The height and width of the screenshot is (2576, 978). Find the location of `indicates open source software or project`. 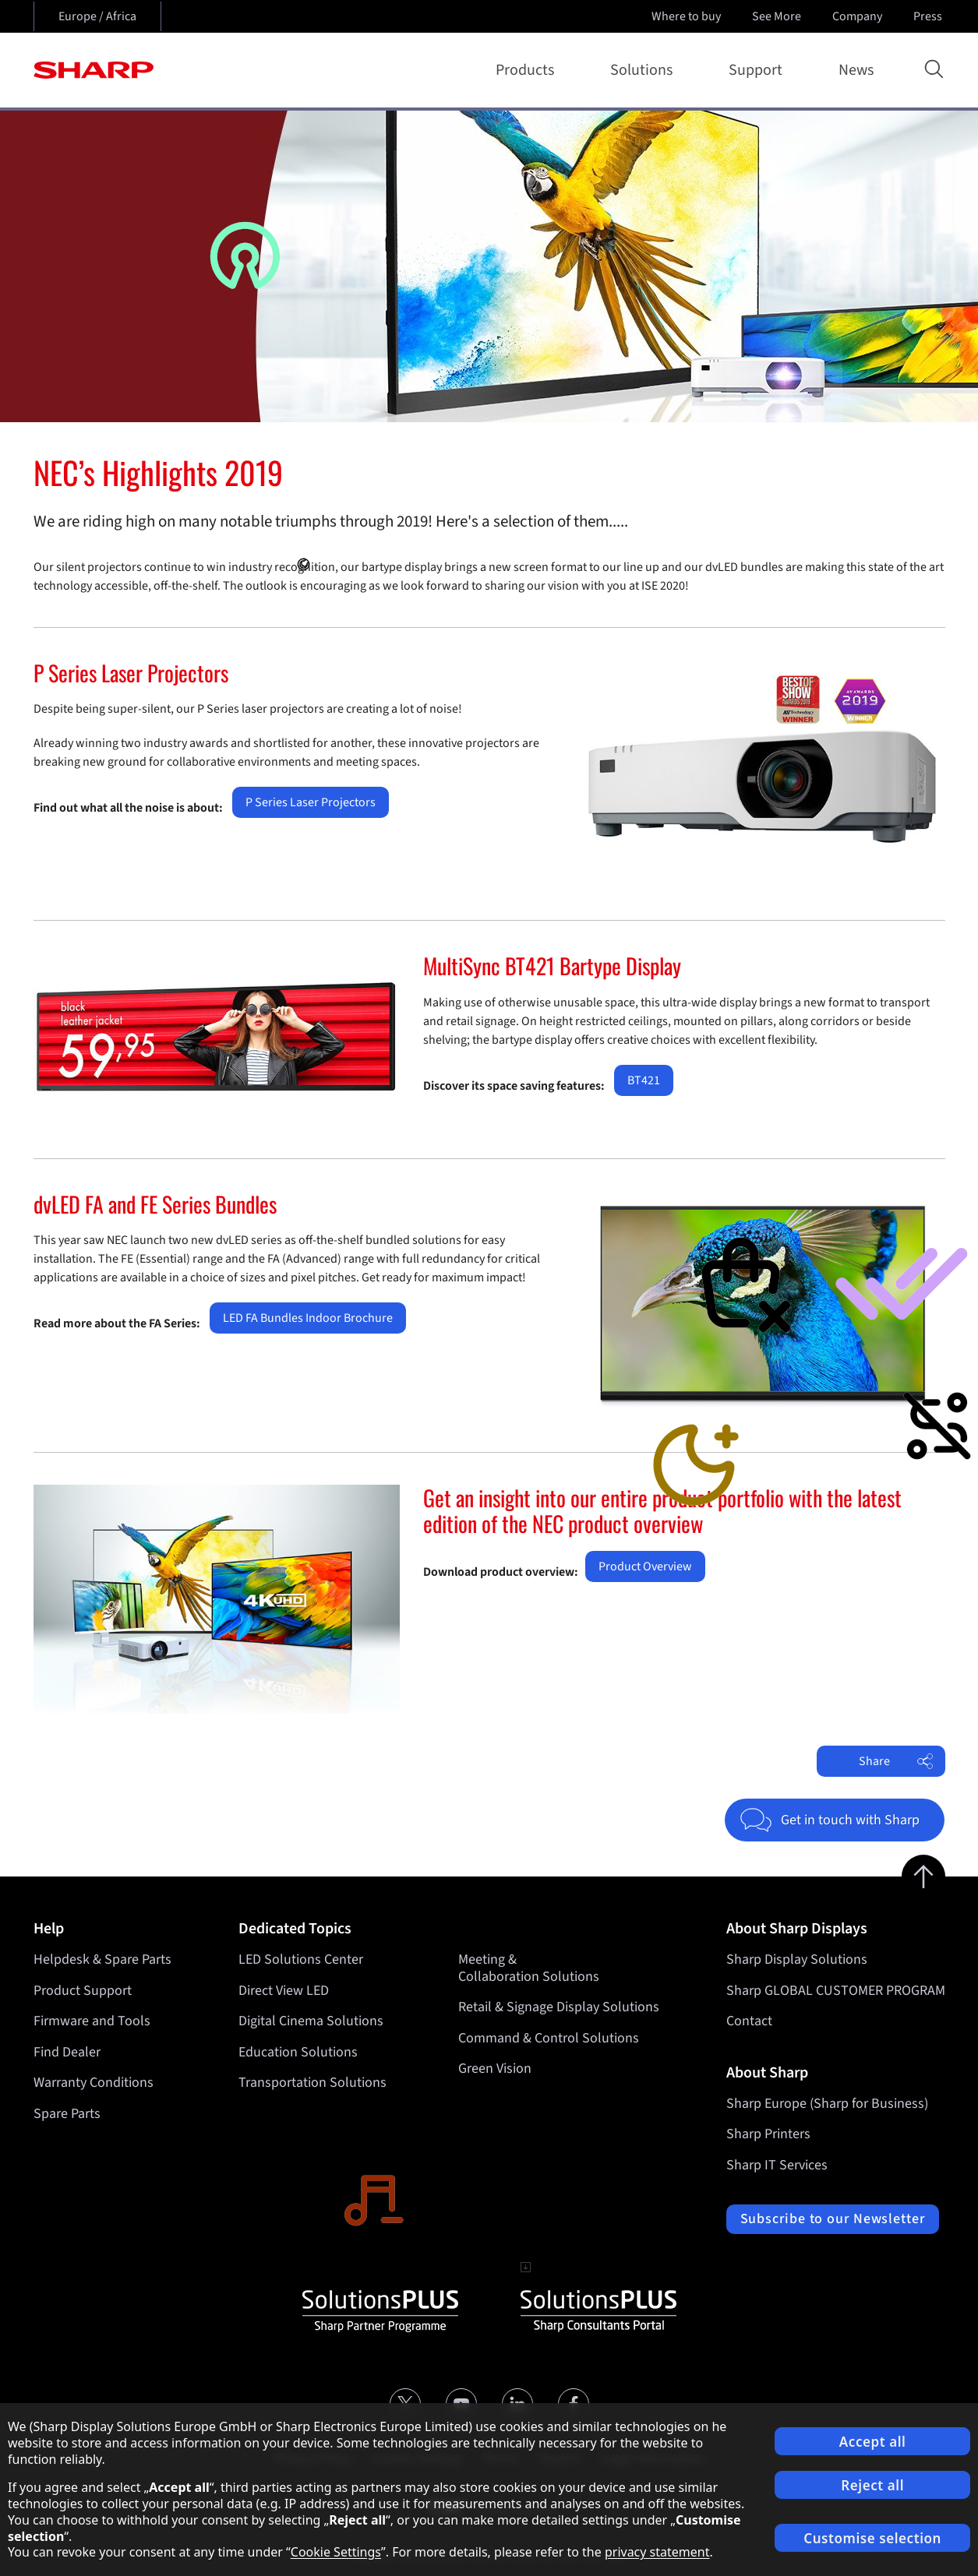

indicates open source software or project is located at coordinates (245, 256).